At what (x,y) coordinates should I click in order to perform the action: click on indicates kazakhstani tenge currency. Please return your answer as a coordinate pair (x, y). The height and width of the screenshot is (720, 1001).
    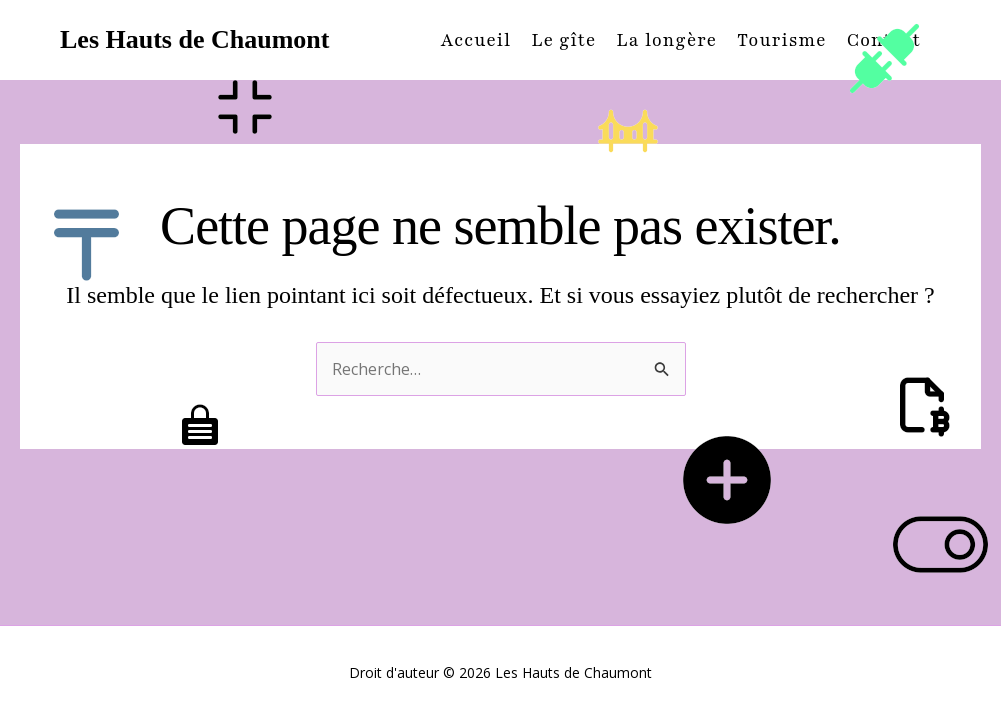
    Looking at the image, I should click on (86, 243).